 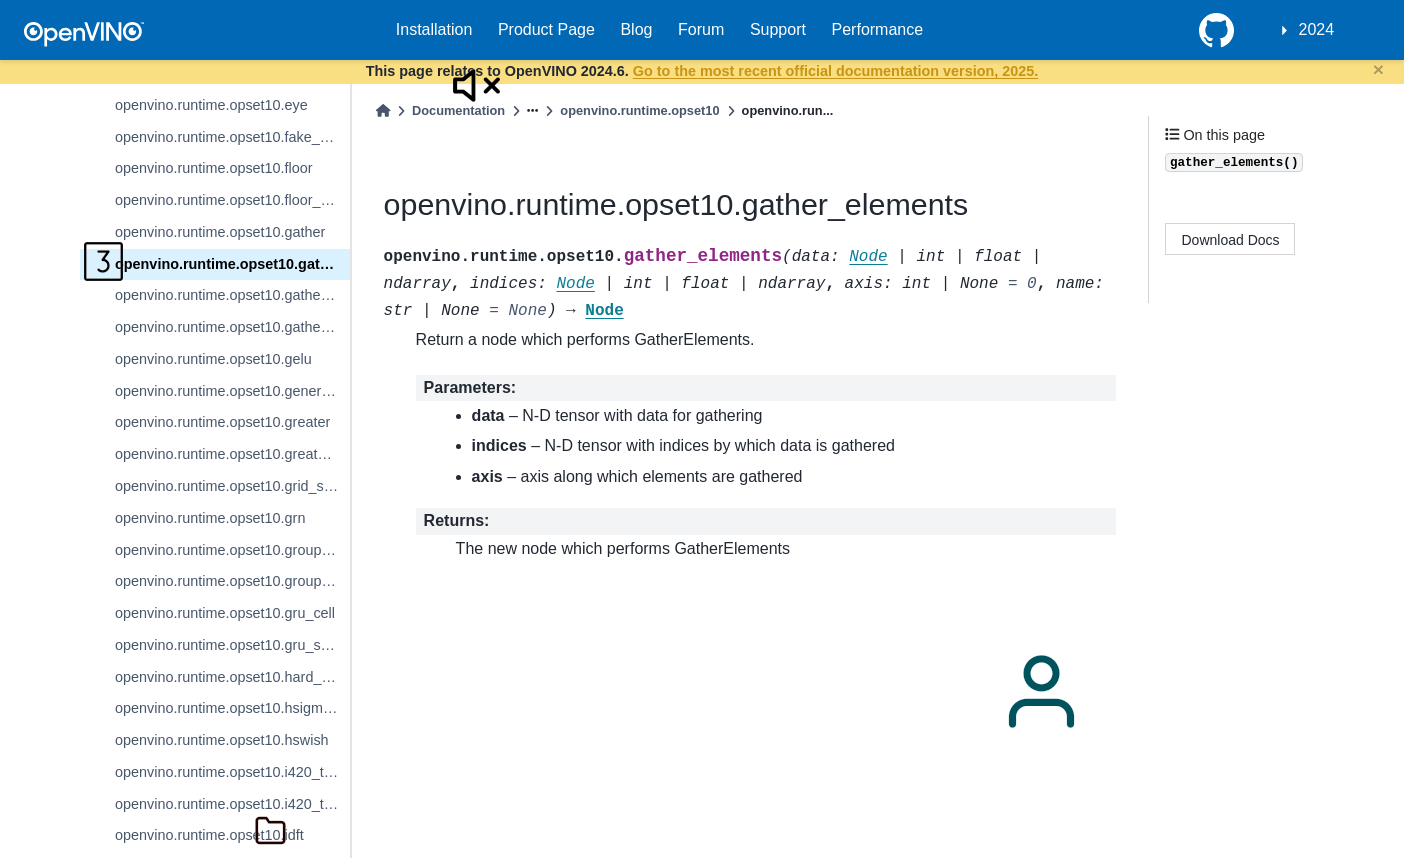 I want to click on step 3 in a numbered sequence or process, so click(x=103, y=261).